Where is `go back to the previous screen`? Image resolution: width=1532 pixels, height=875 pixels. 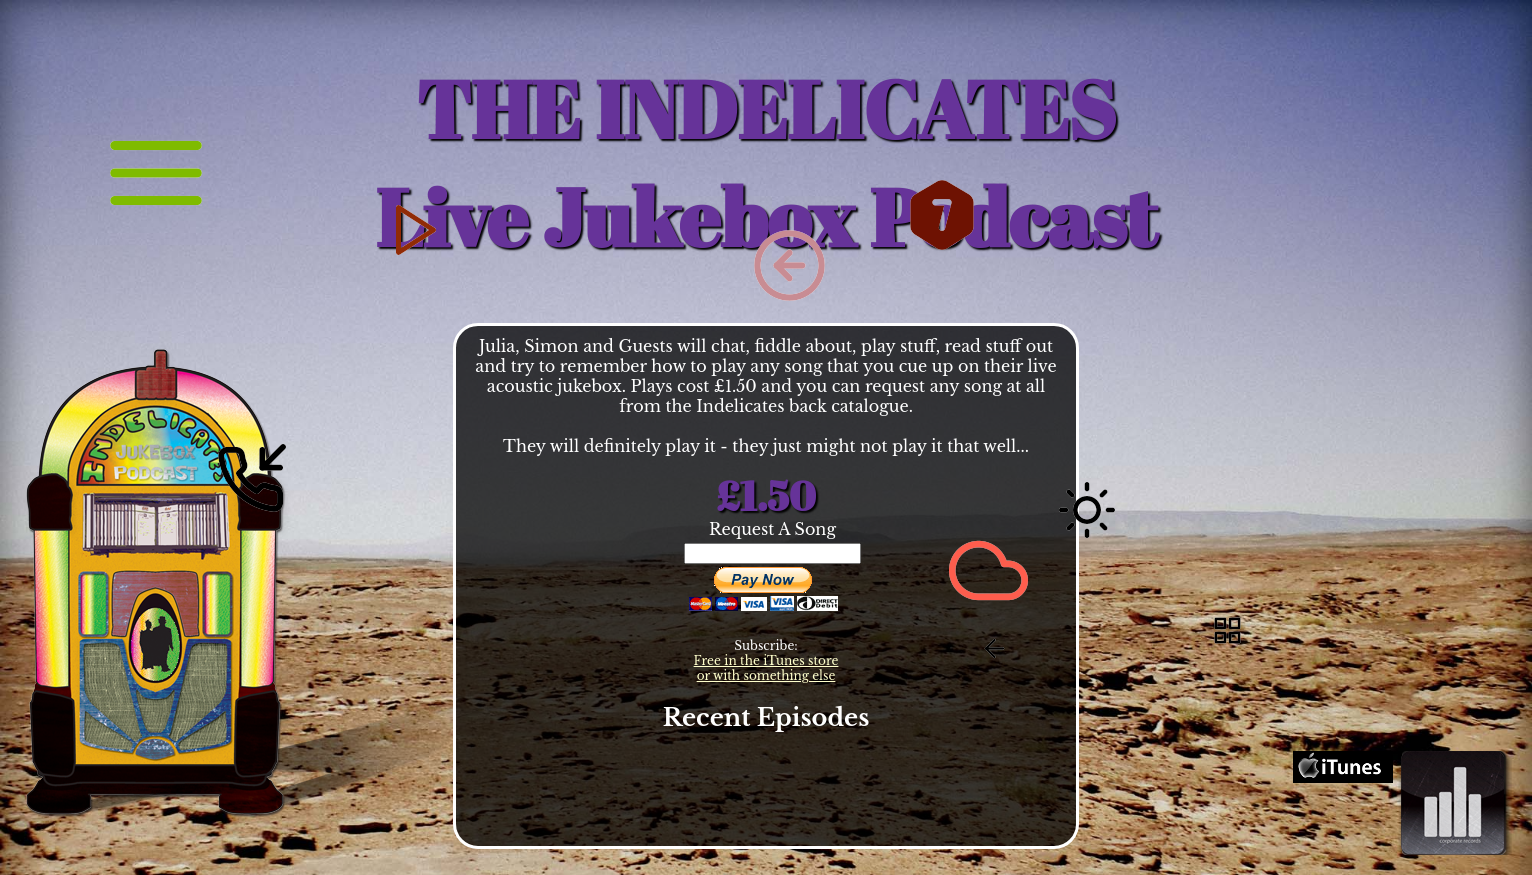 go back to the previous screen is located at coordinates (789, 265).